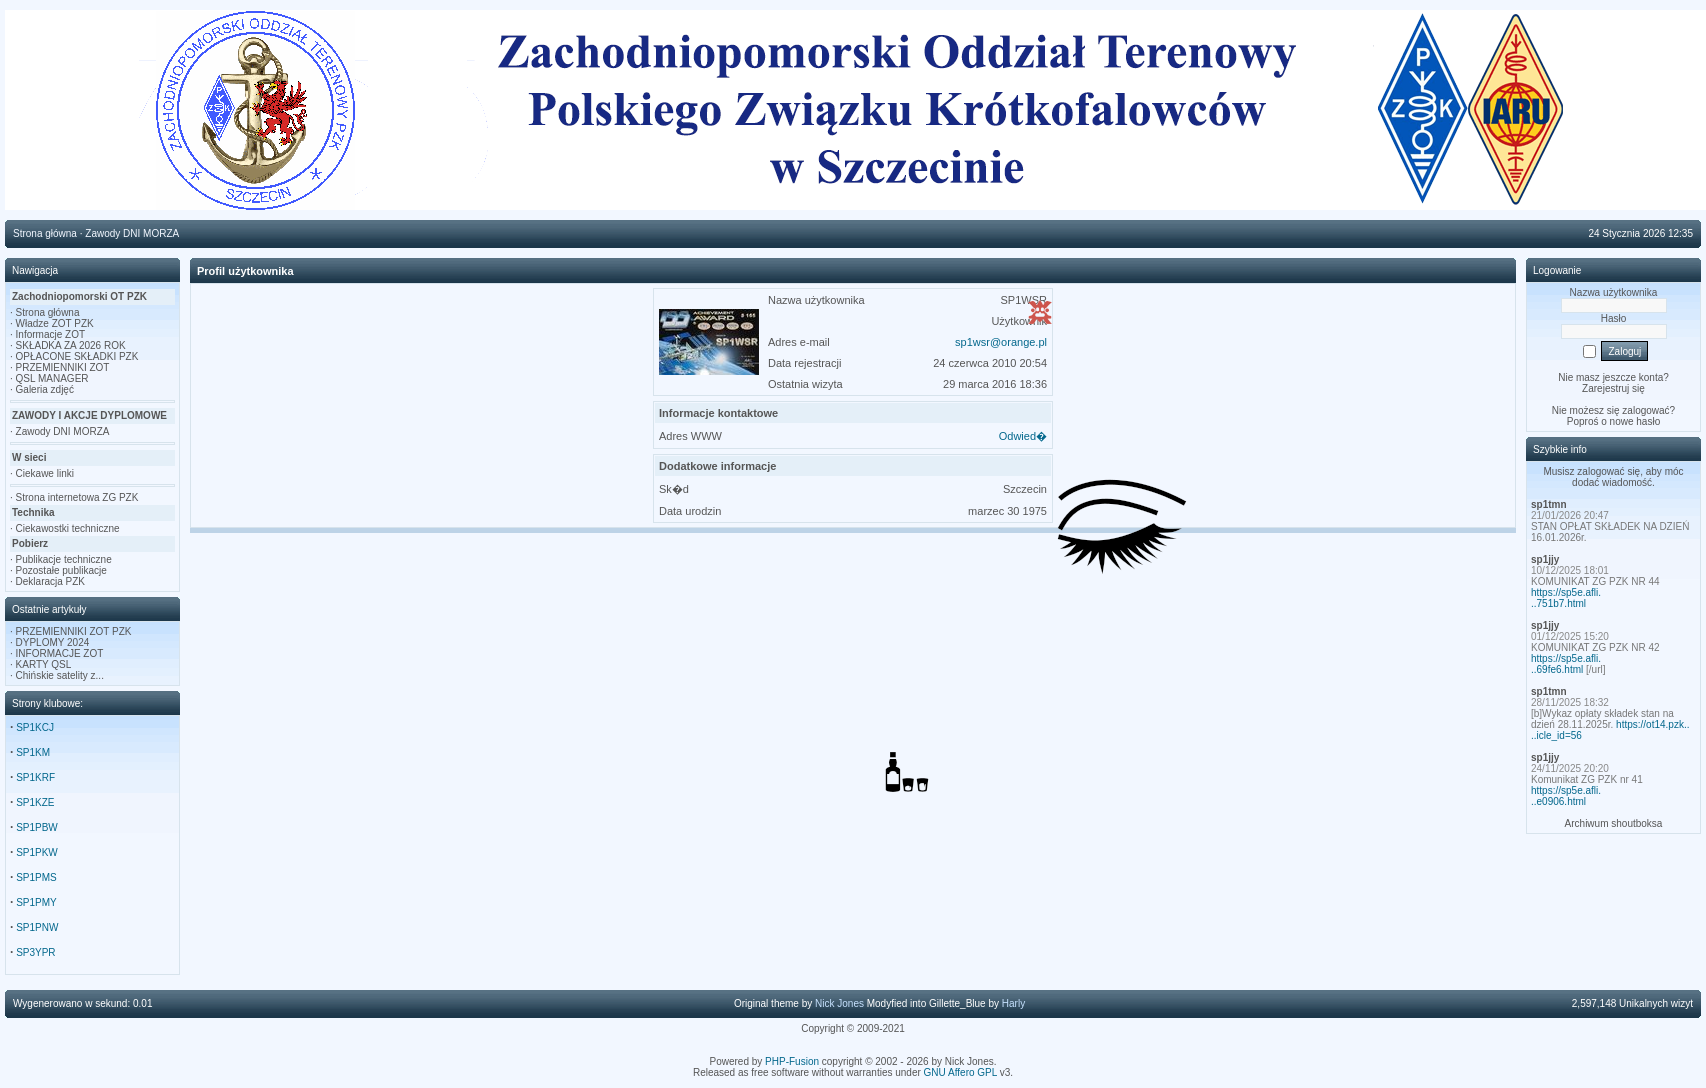 The height and width of the screenshot is (1088, 1706). I want to click on access beauty or makeup settings, so click(1122, 527).